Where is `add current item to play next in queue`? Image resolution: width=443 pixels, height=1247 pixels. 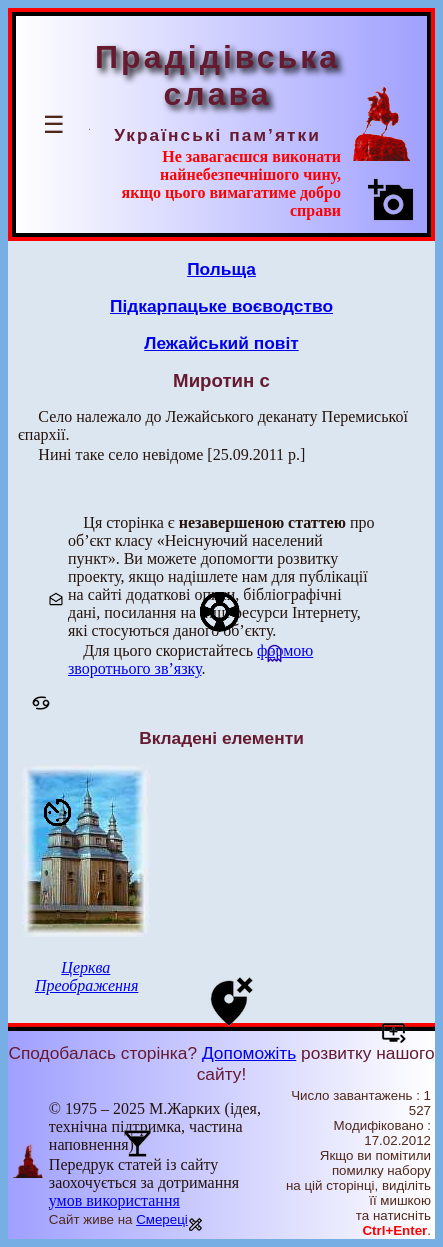
add current item to play next in queue is located at coordinates (393, 1032).